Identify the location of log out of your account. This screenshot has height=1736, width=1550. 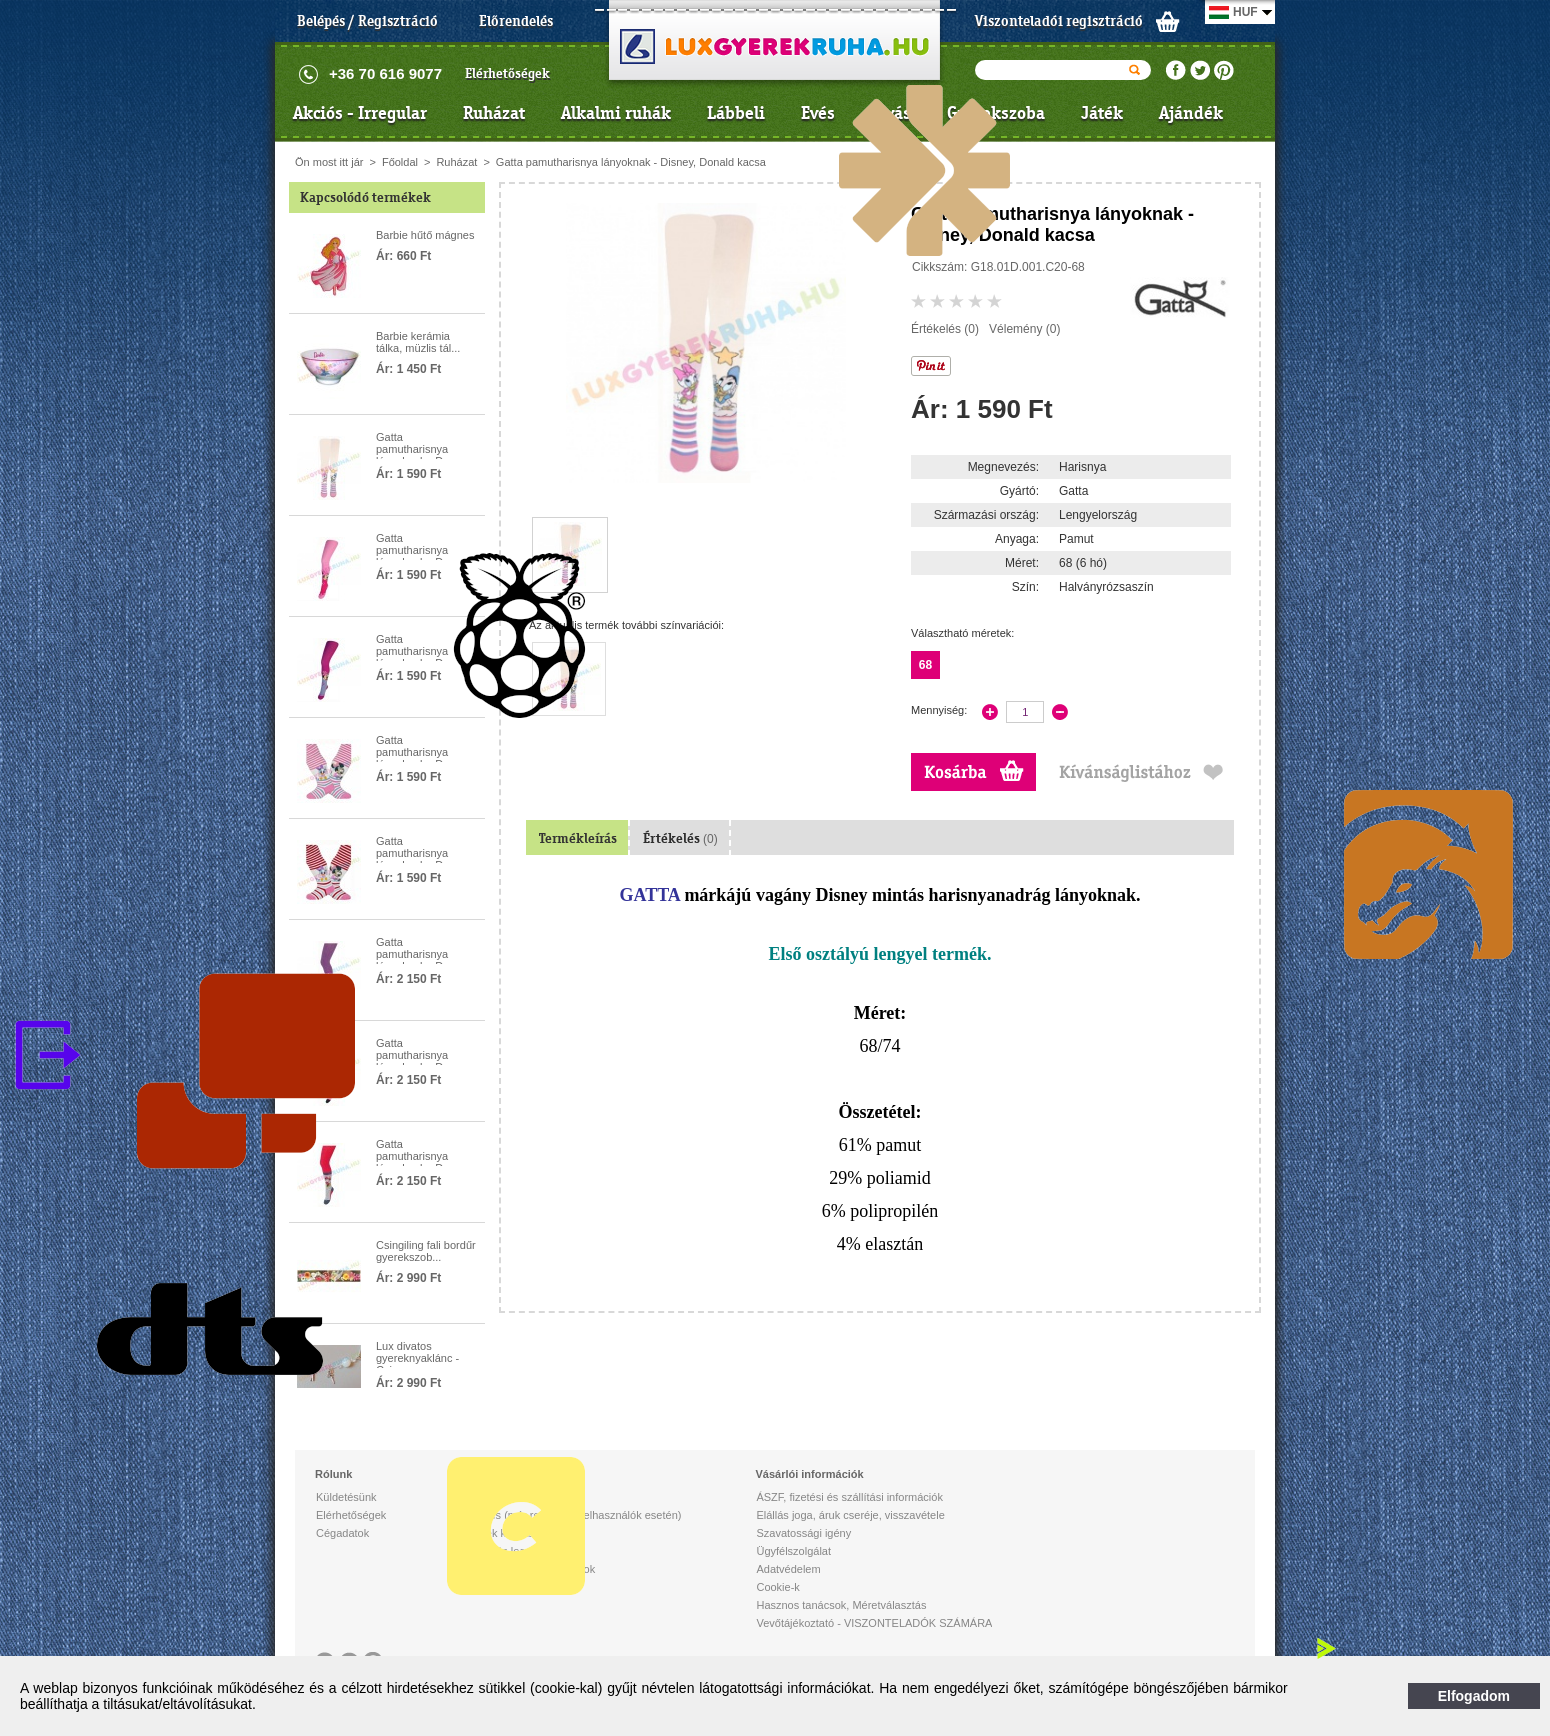
(43, 1055).